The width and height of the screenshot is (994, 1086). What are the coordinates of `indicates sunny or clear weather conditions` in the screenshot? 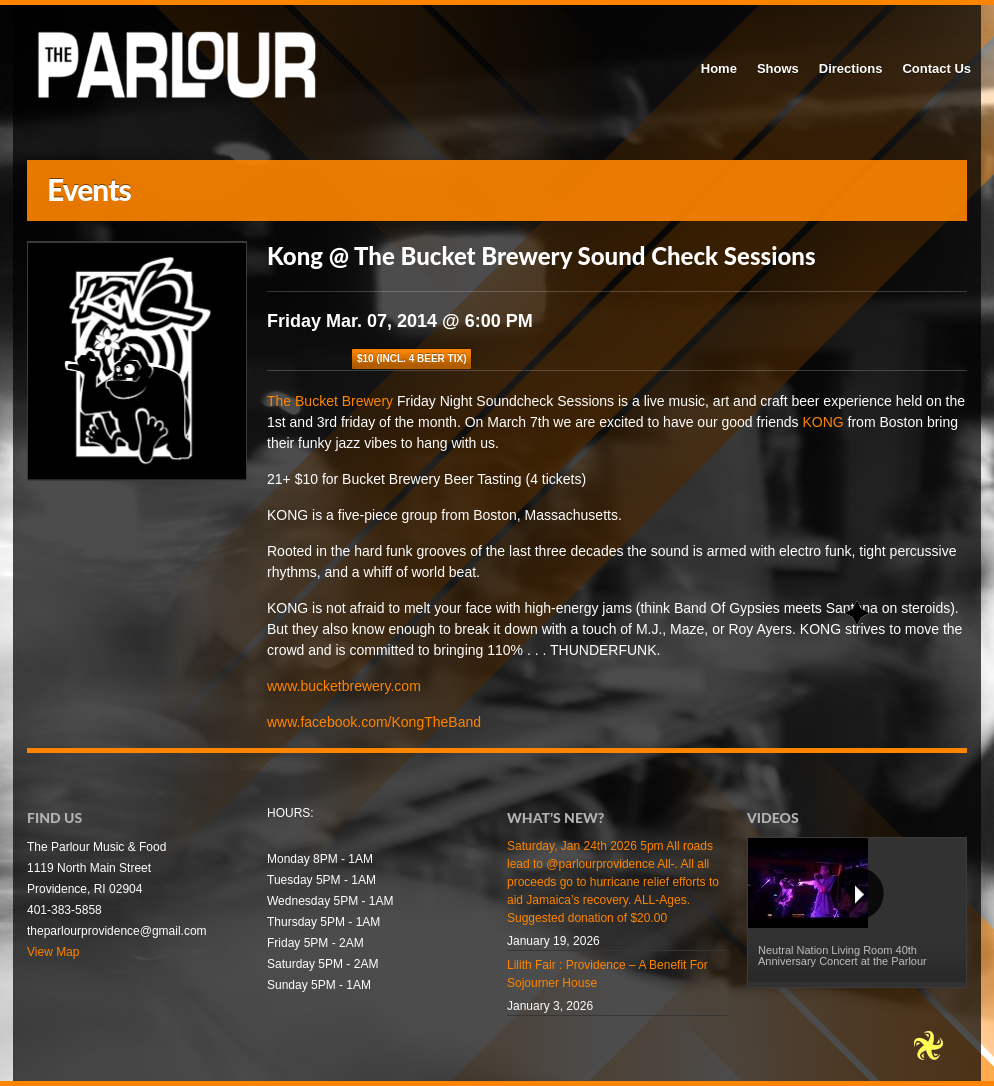 It's located at (857, 613).